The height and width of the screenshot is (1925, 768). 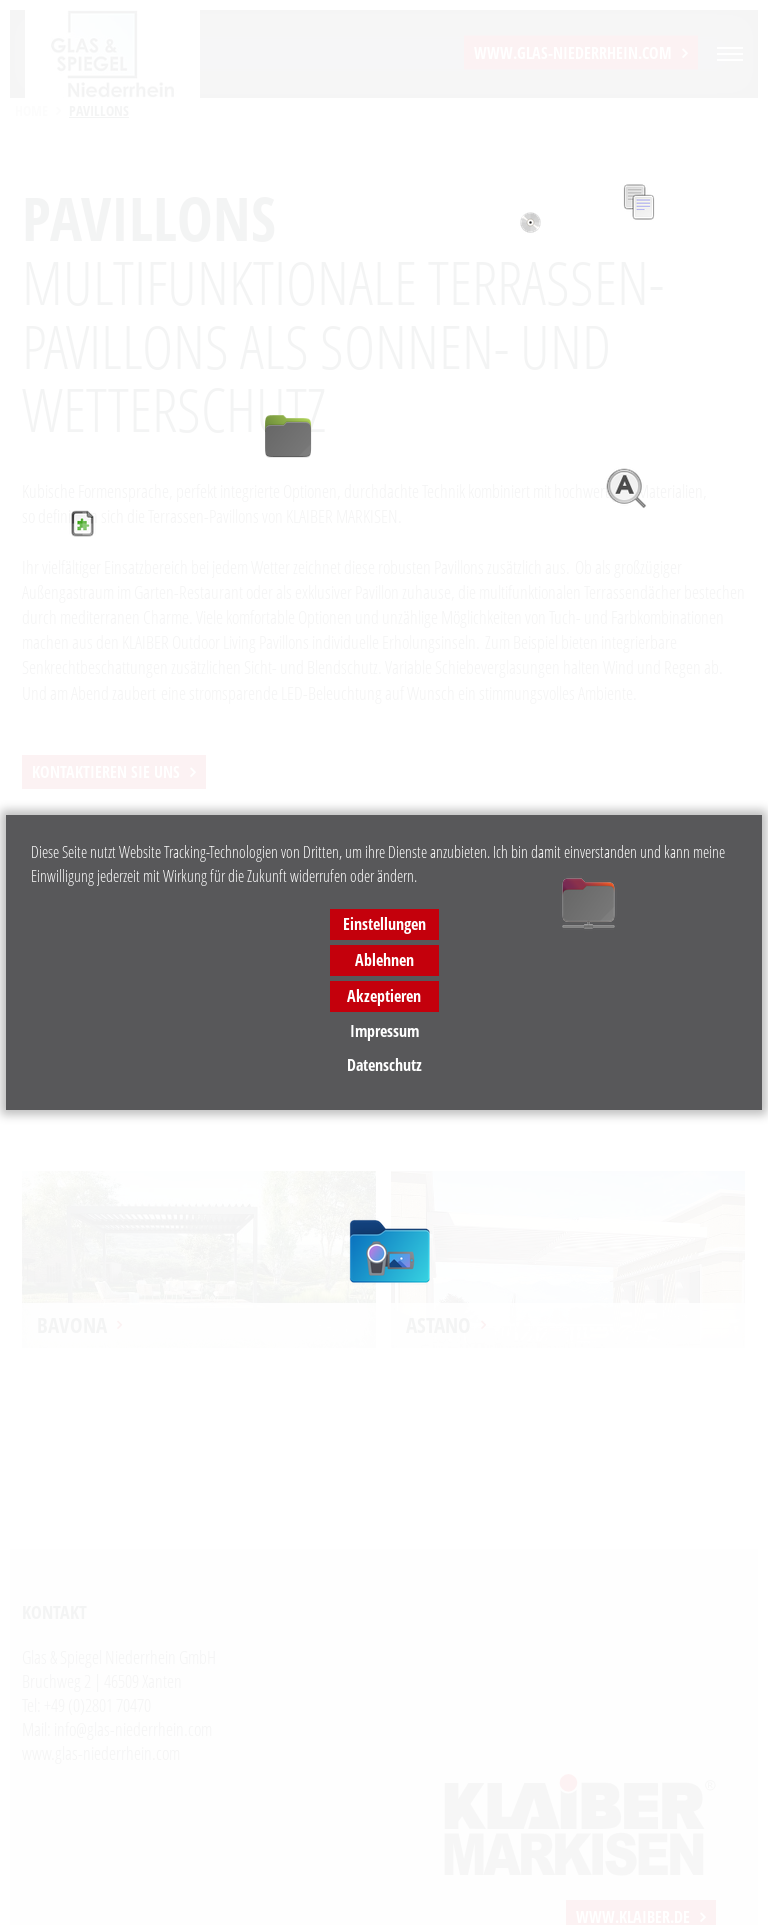 What do you see at coordinates (389, 1253) in the screenshot?
I see `open video recordings folder` at bounding box center [389, 1253].